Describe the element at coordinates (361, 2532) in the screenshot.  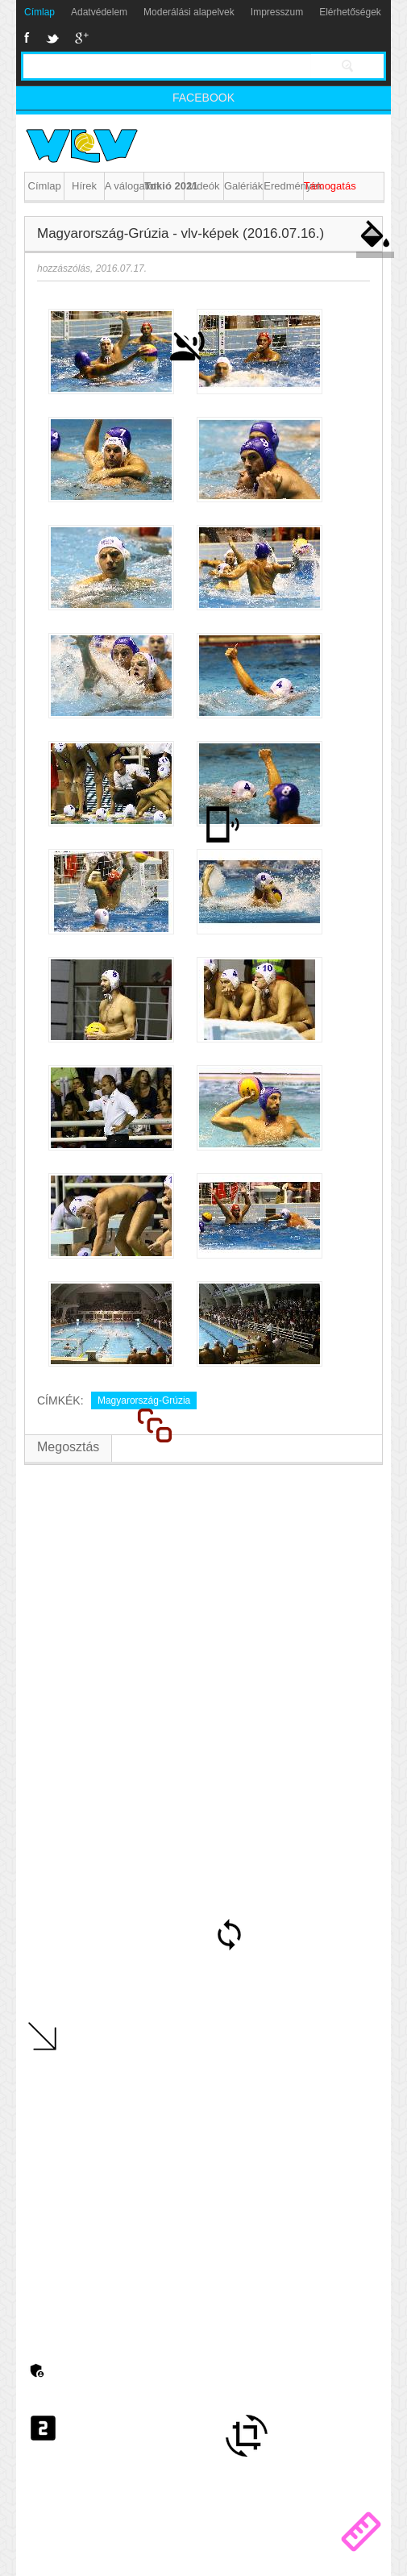
I see `access measurement tools` at that location.